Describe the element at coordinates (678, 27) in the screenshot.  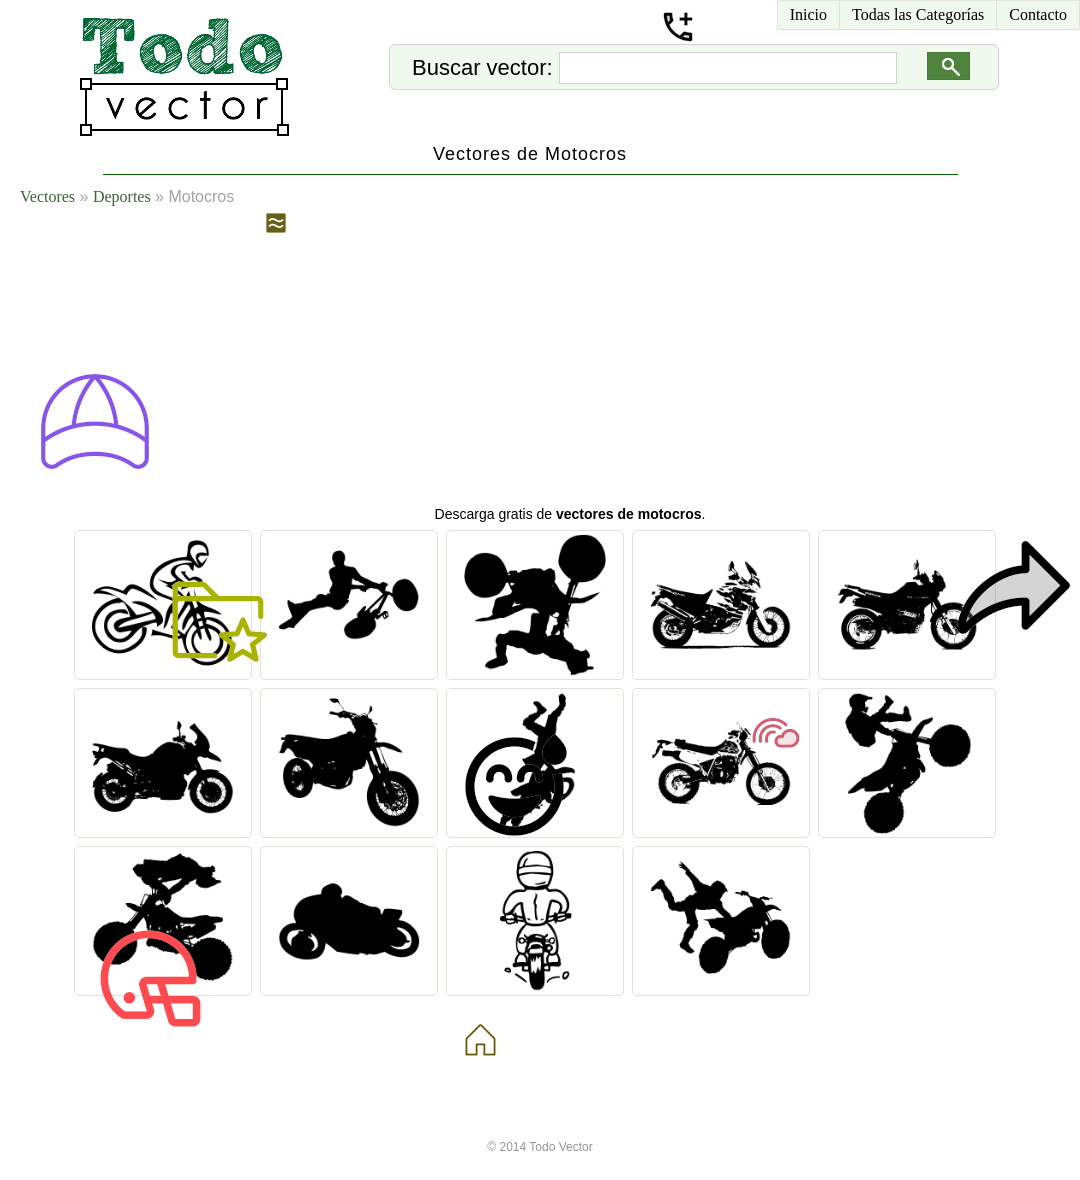
I see `add a new contact to your phone` at that location.